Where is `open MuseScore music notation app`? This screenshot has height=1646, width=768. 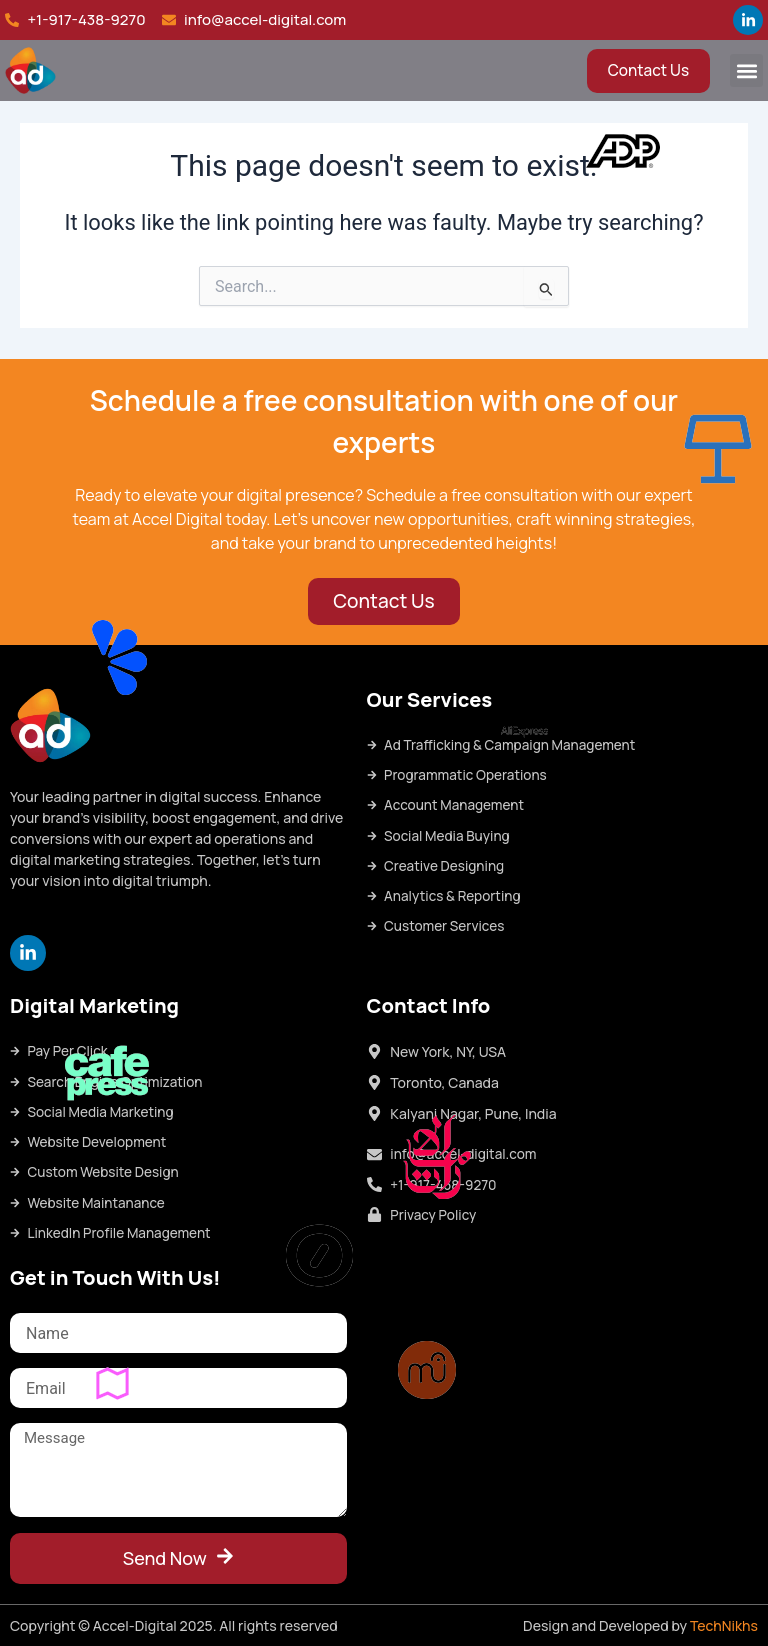 open MuseScore music notation app is located at coordinates (427, 1370).